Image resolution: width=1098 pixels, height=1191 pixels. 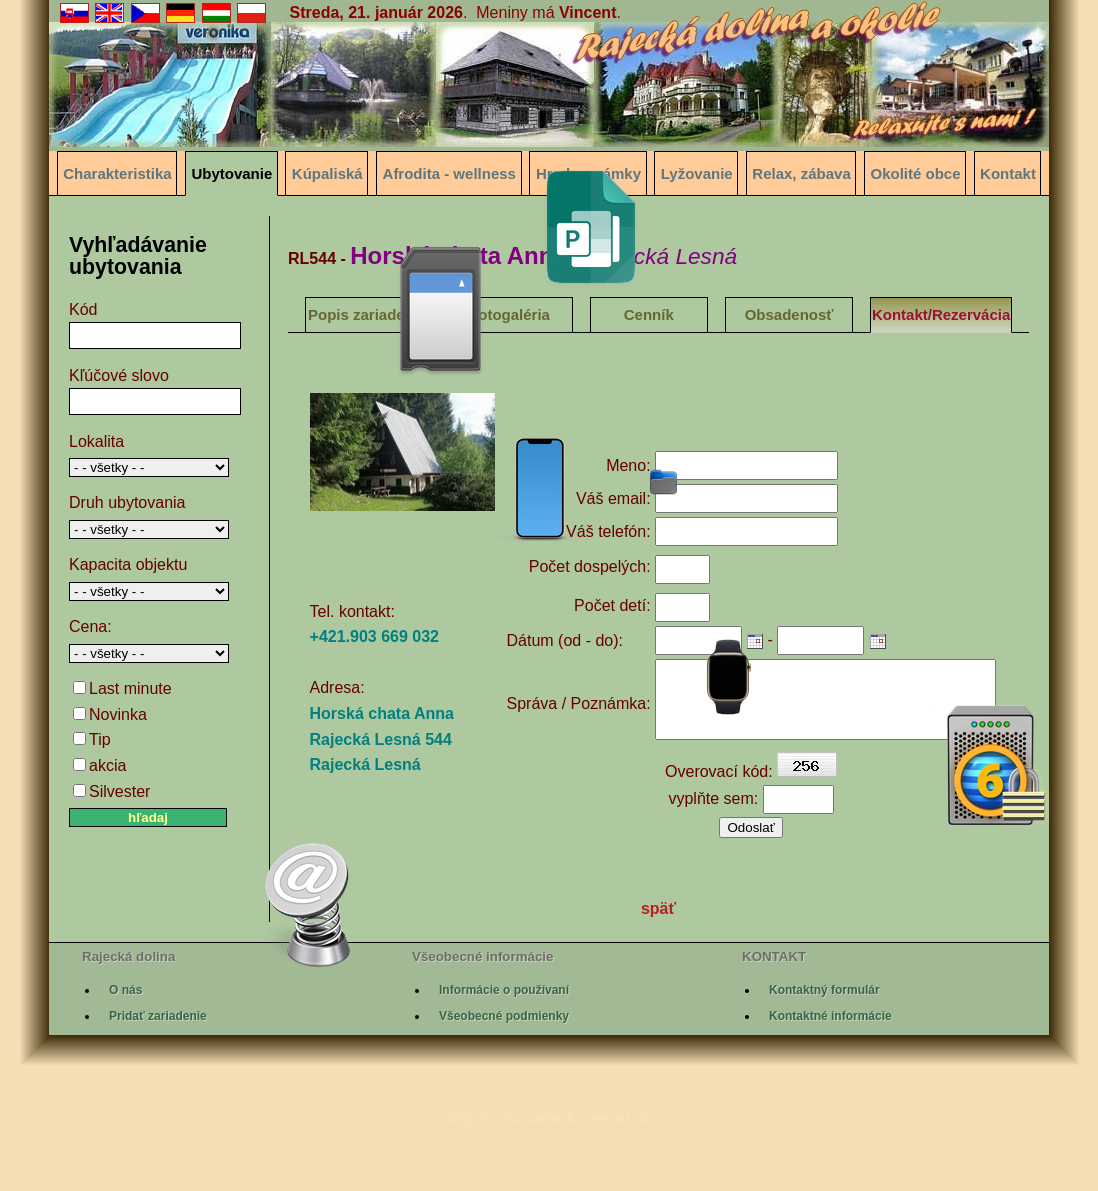 I want to click on indicates a locked RAID 6 storage array, so click(x=990, y=765).